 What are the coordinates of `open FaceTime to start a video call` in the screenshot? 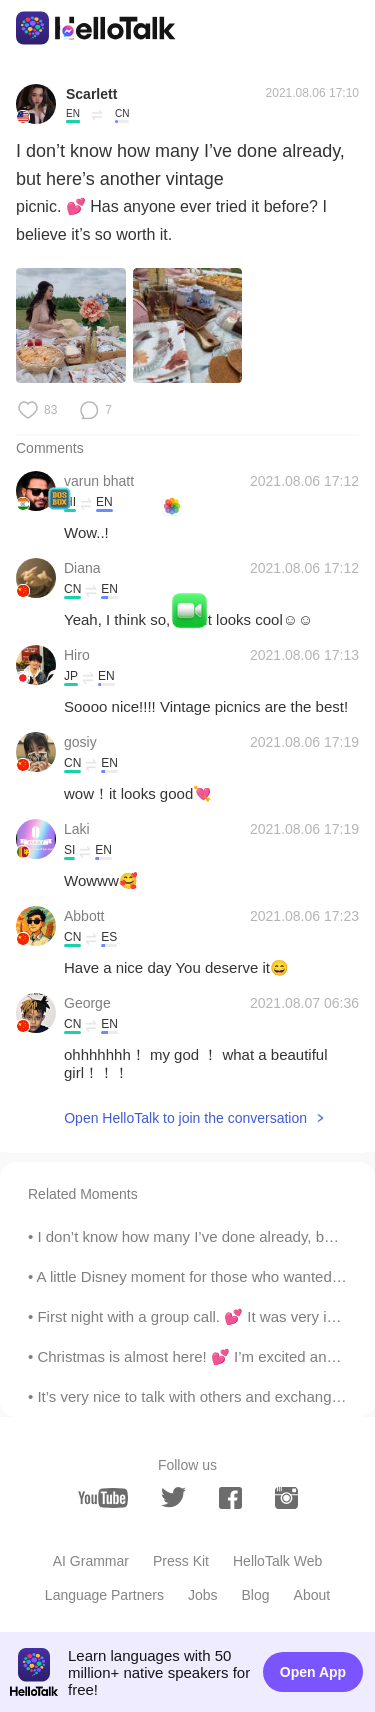 It's located at (189, 610).